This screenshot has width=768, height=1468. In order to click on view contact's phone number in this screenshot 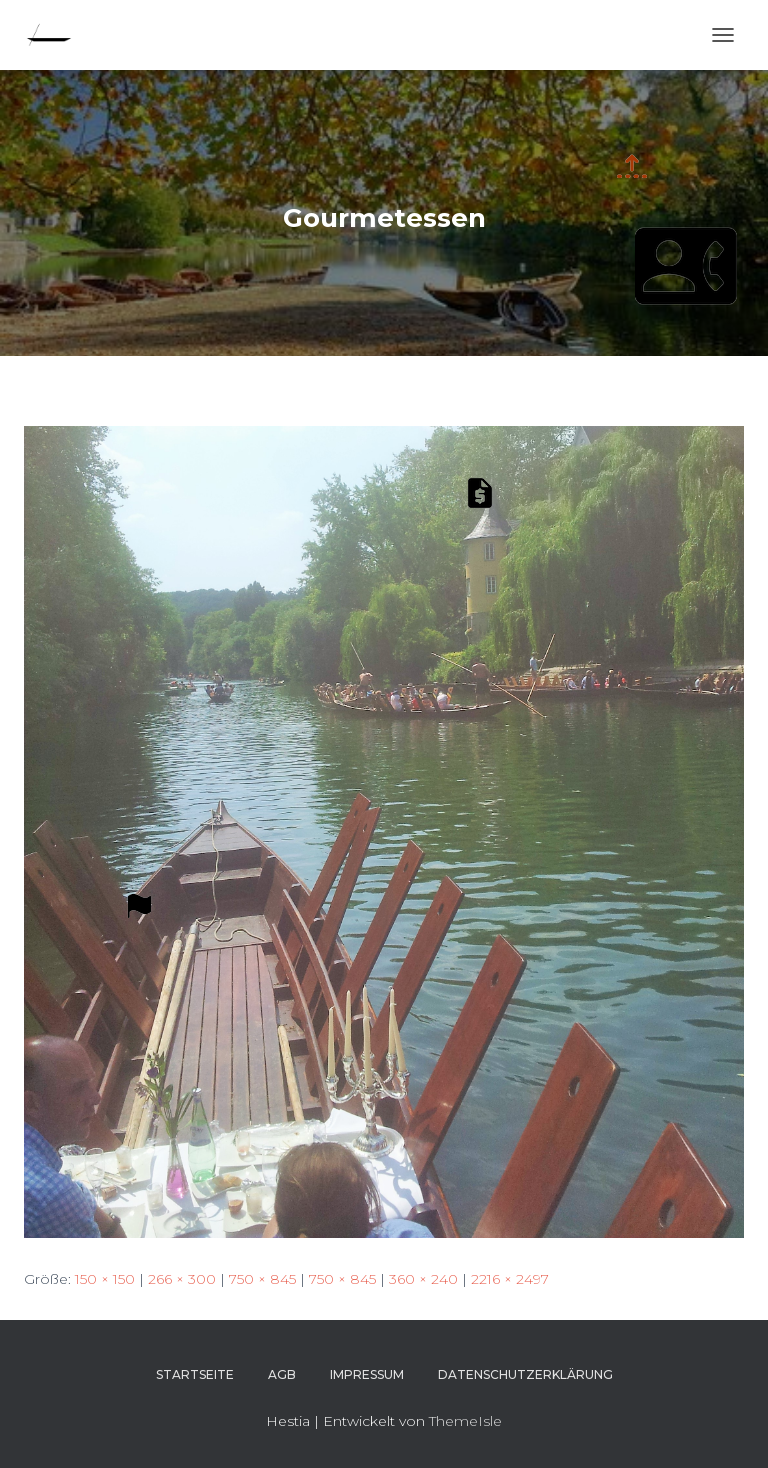, I will do `click(686, 266)`.